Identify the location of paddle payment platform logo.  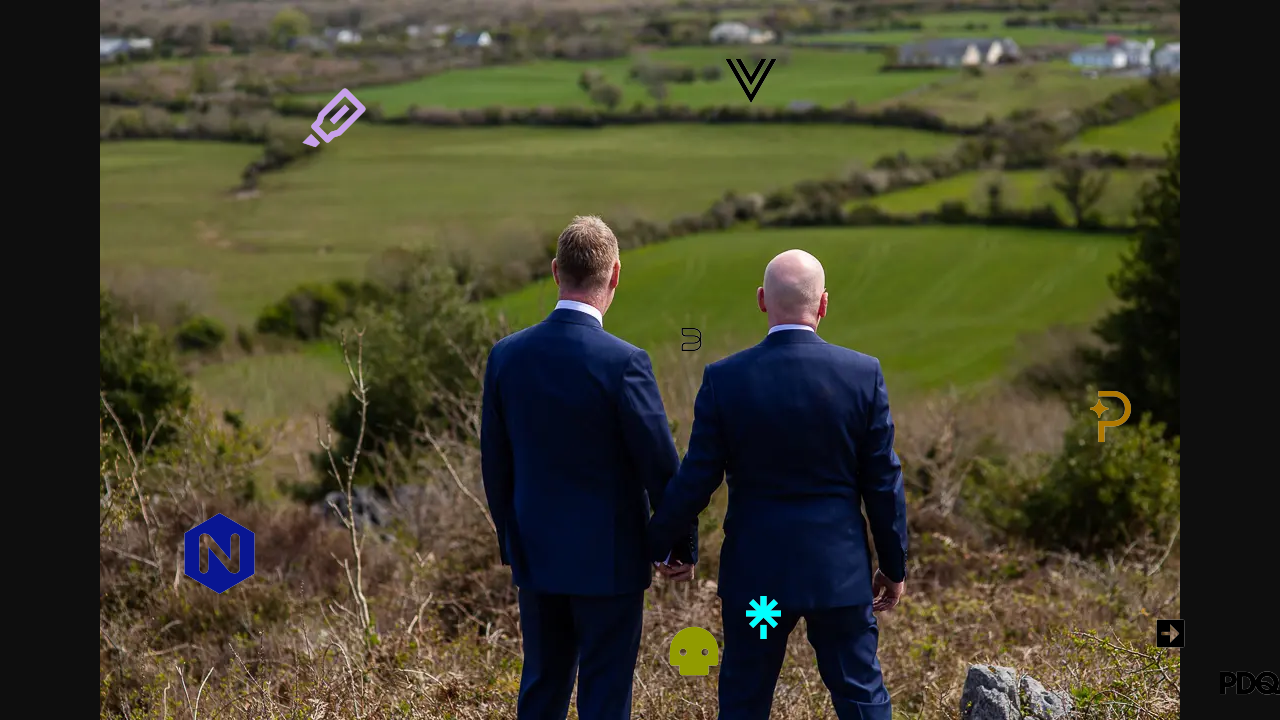
(1110, 416).